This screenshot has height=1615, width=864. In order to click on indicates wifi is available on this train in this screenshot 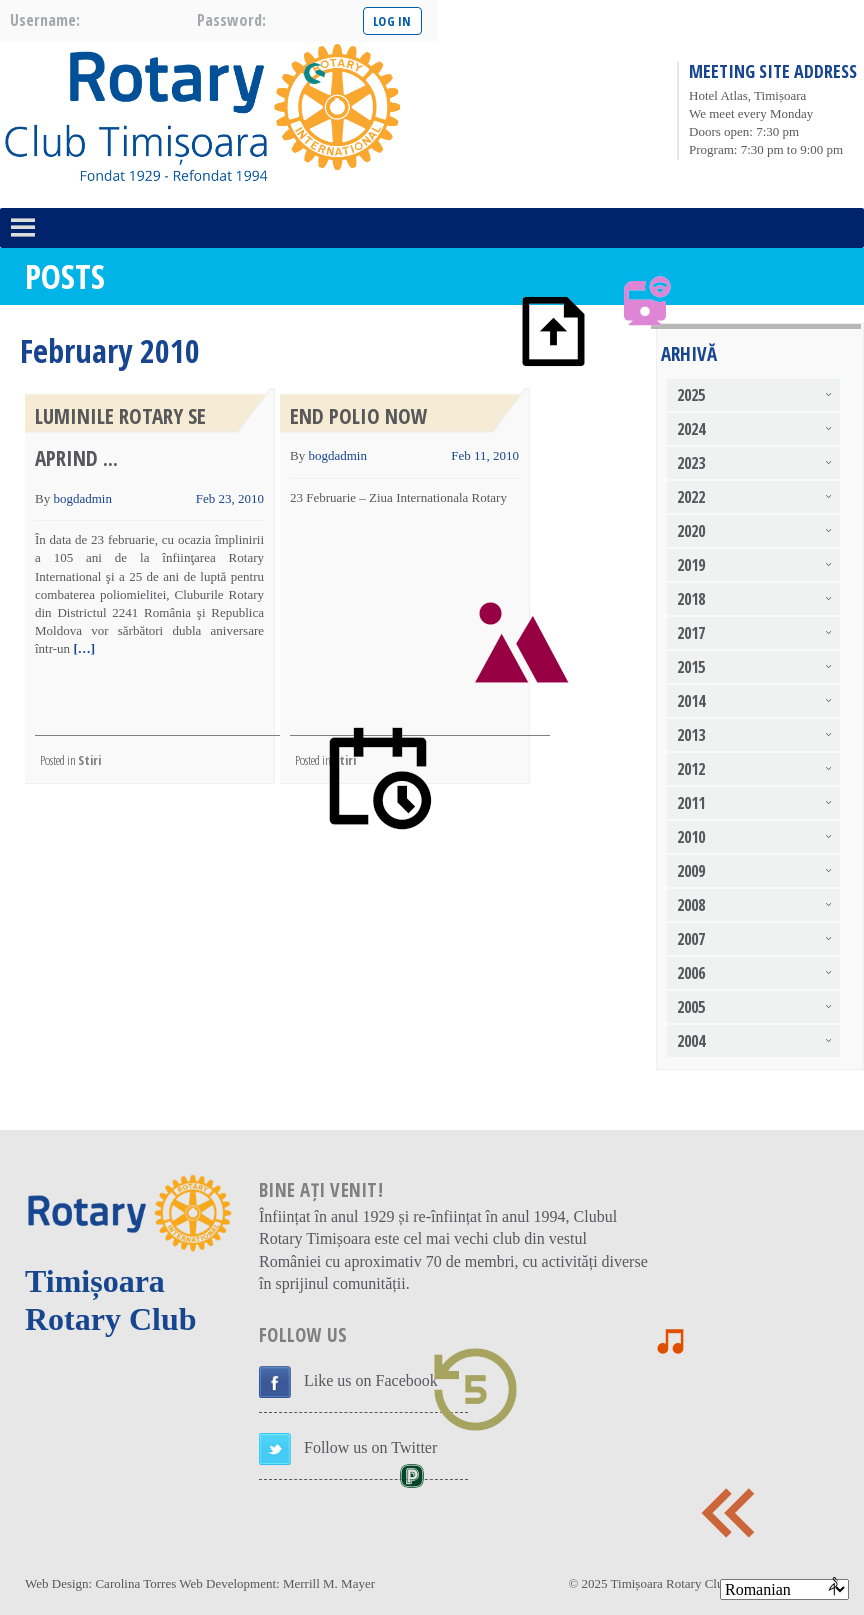, I will do `click(645, 302)`.